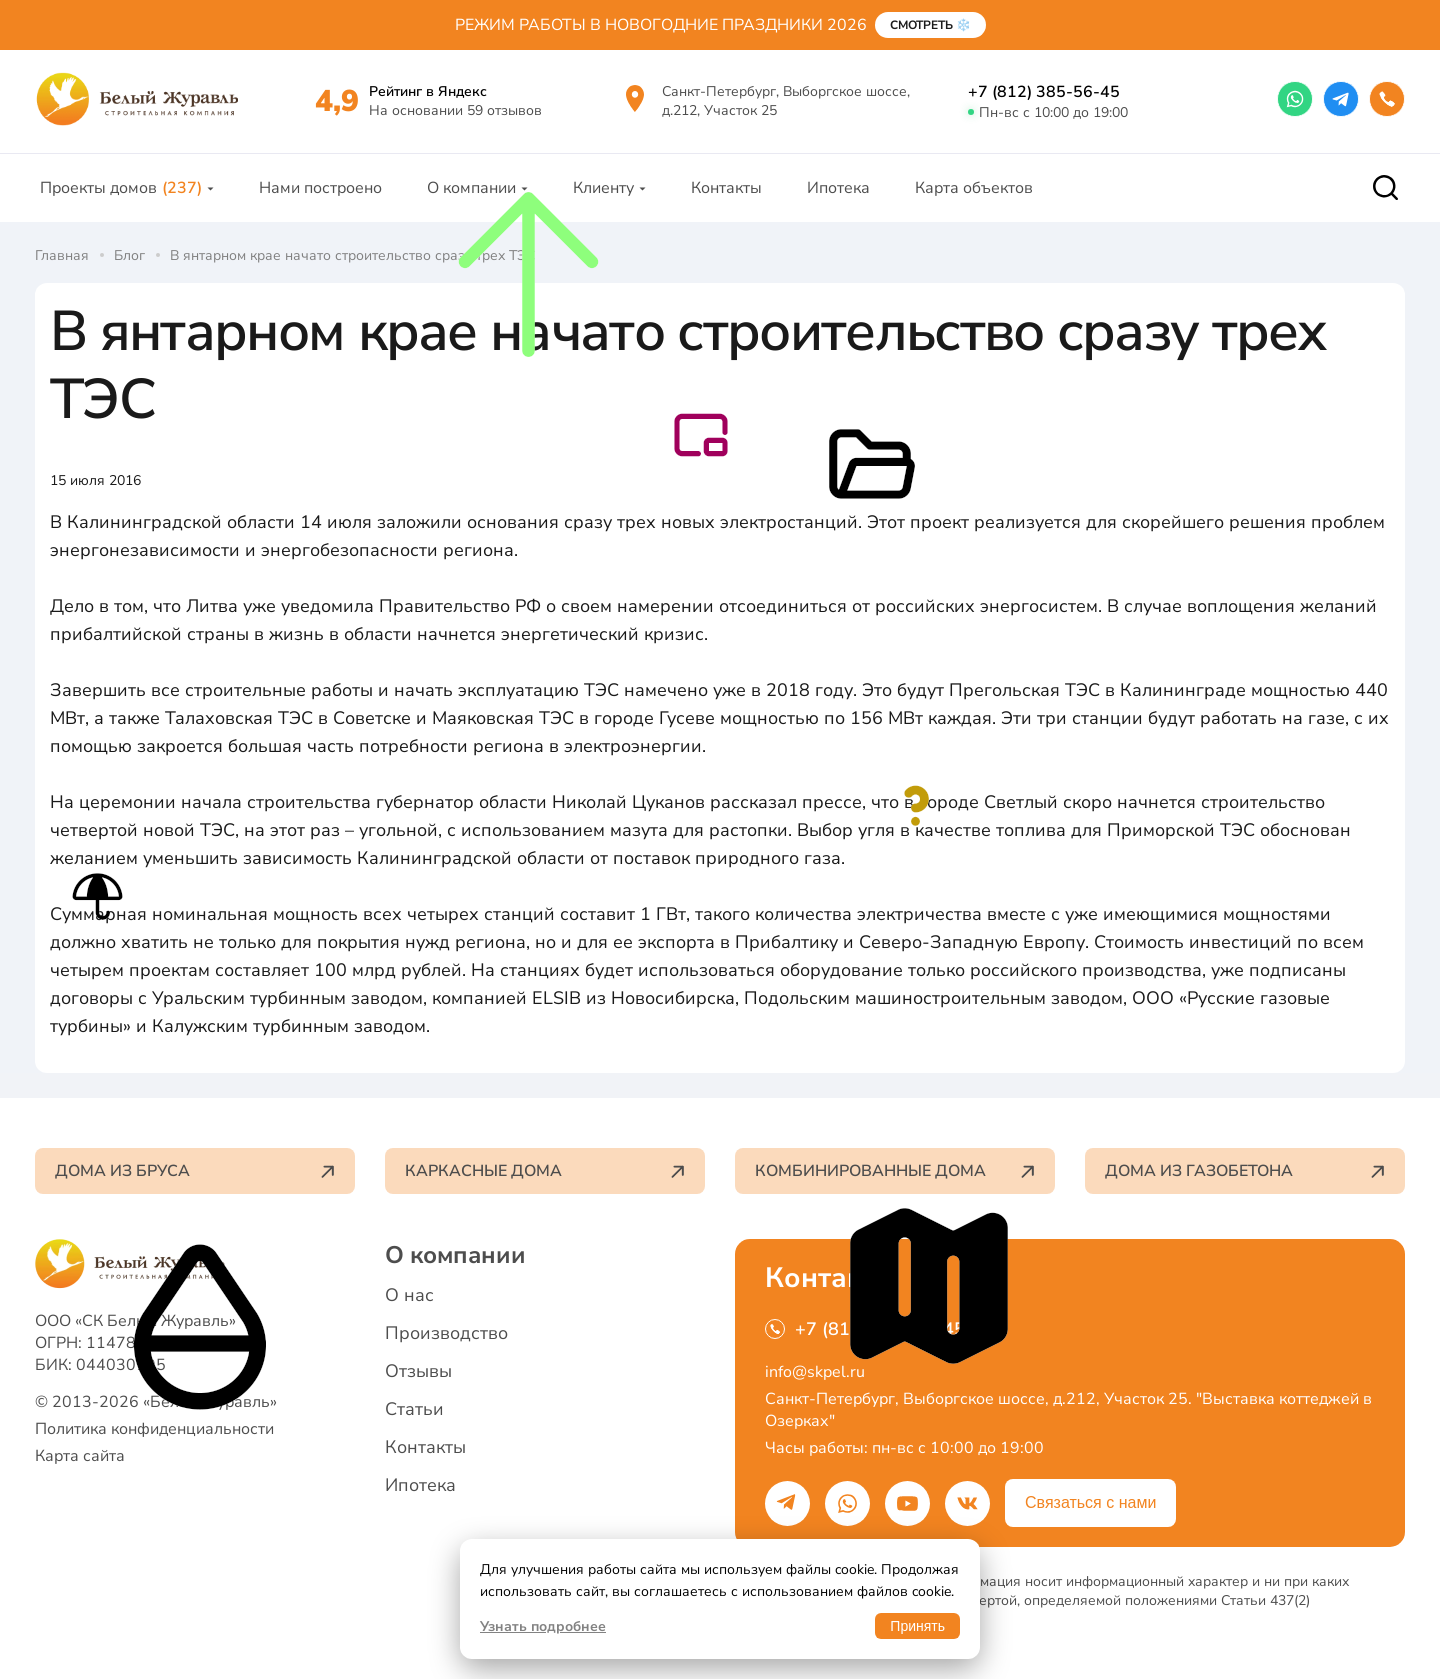  Describe the element at coordinates (870, 466) in the screenshot. I see `open folder to view contents` at that location.